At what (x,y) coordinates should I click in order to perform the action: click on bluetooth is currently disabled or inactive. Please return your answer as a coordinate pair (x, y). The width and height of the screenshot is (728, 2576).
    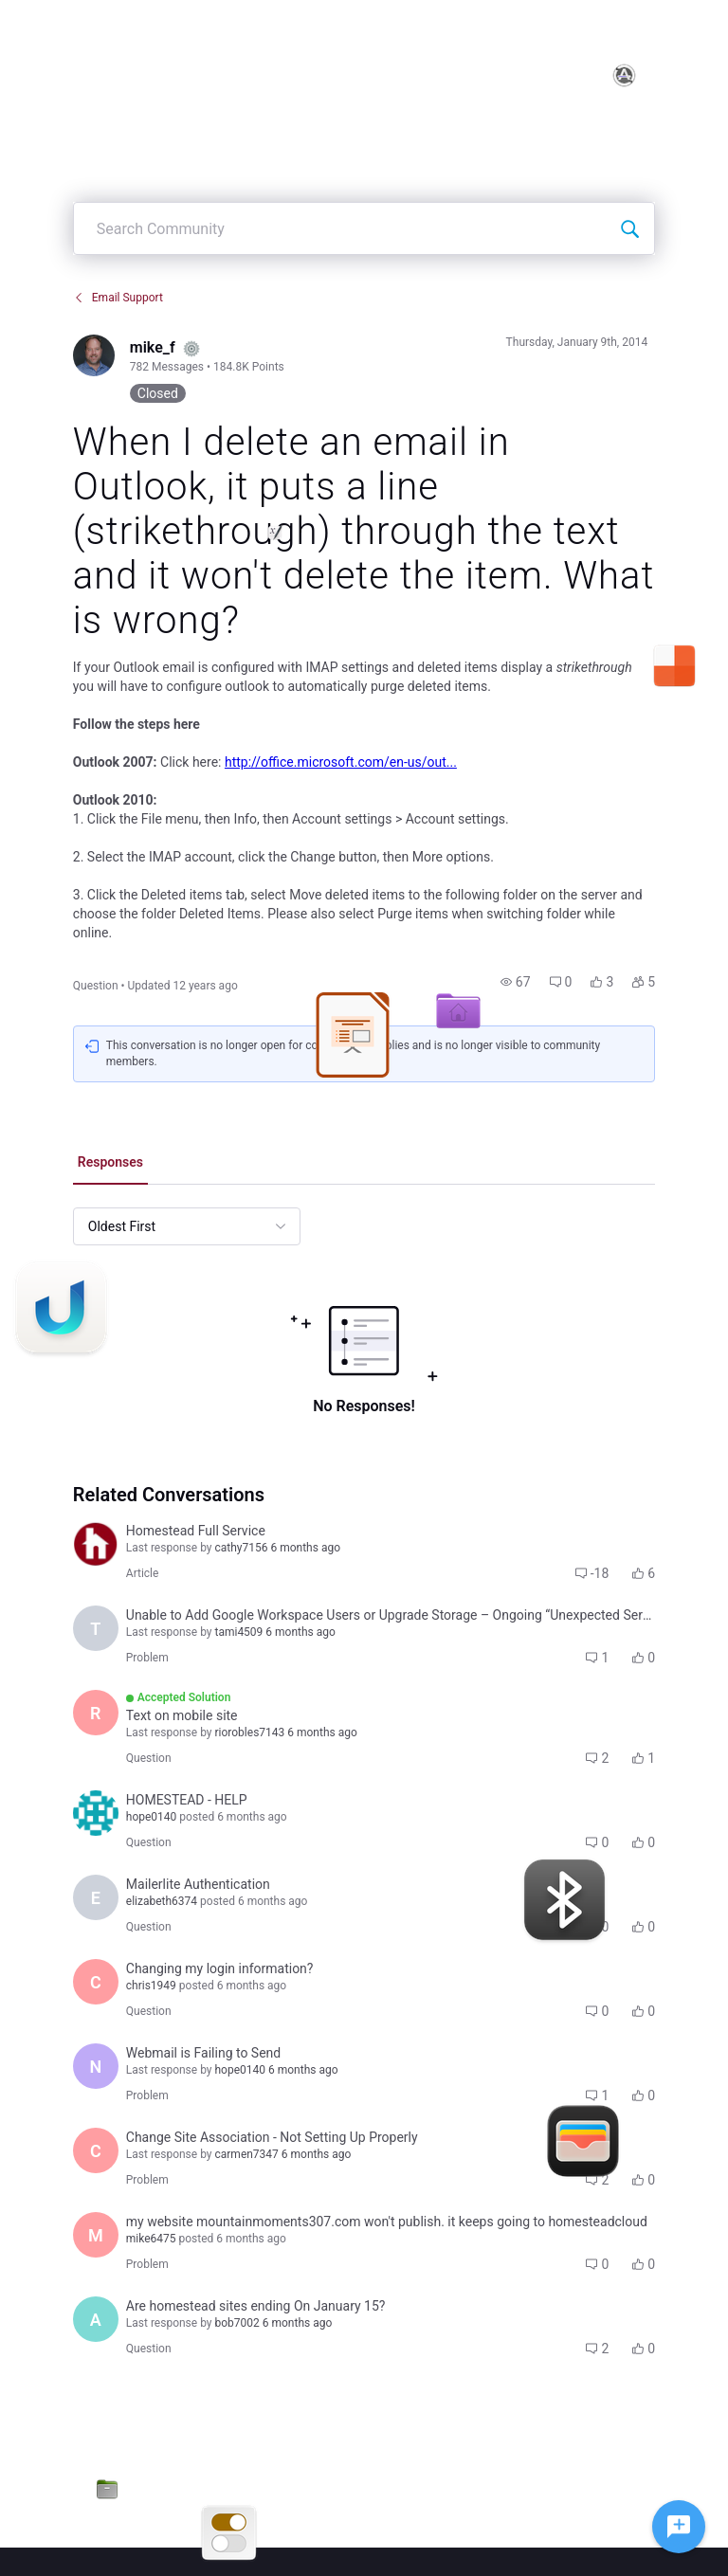
    Looking at the image, I should click on (564, 1899).